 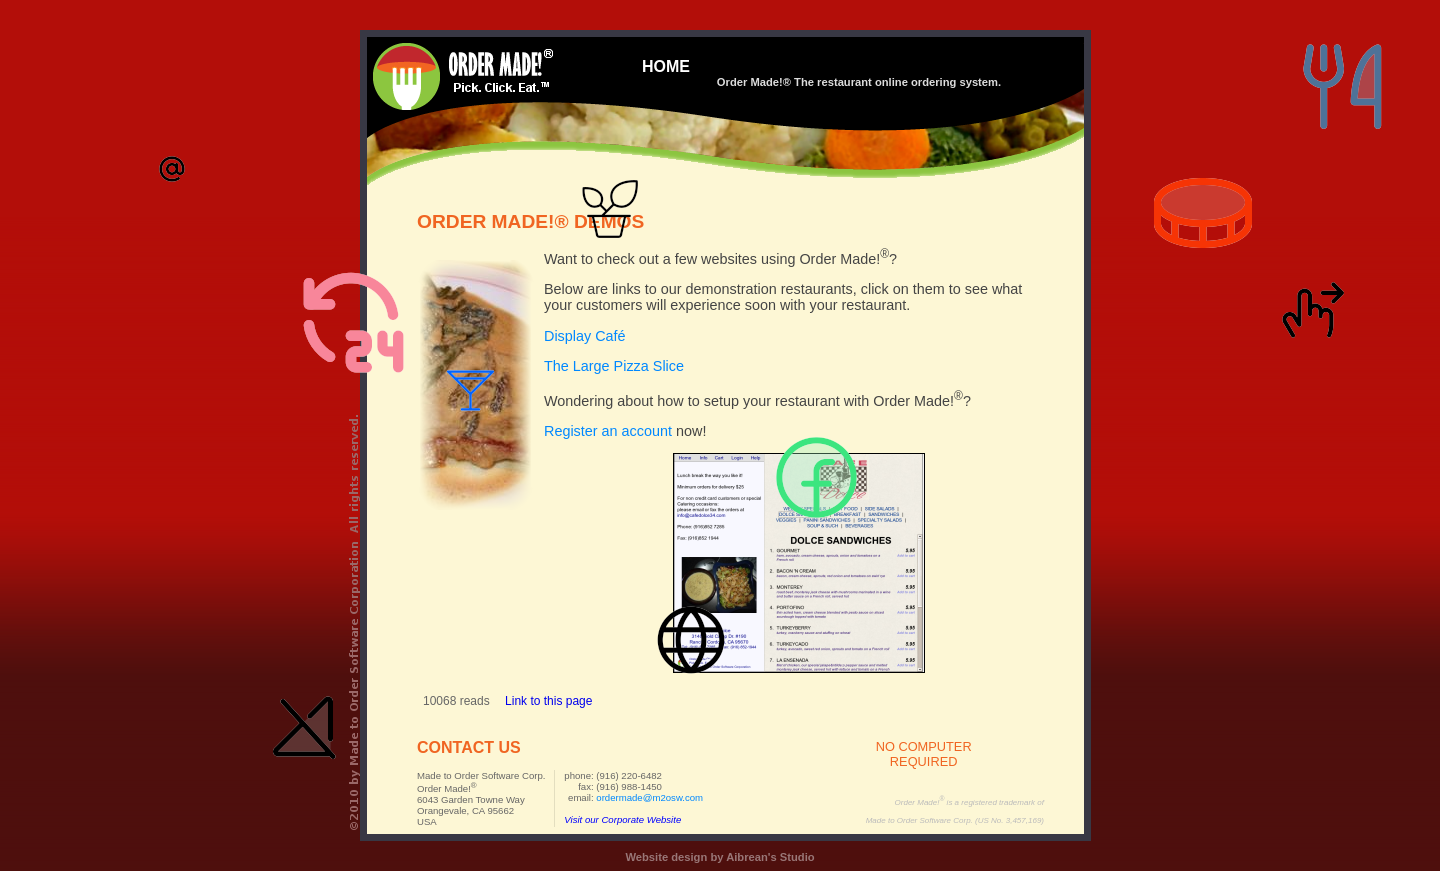 What do you see at coordinates (691, 640) in the screenshot?
I see `access website or browse the internet` at bounding box center [691, 640].